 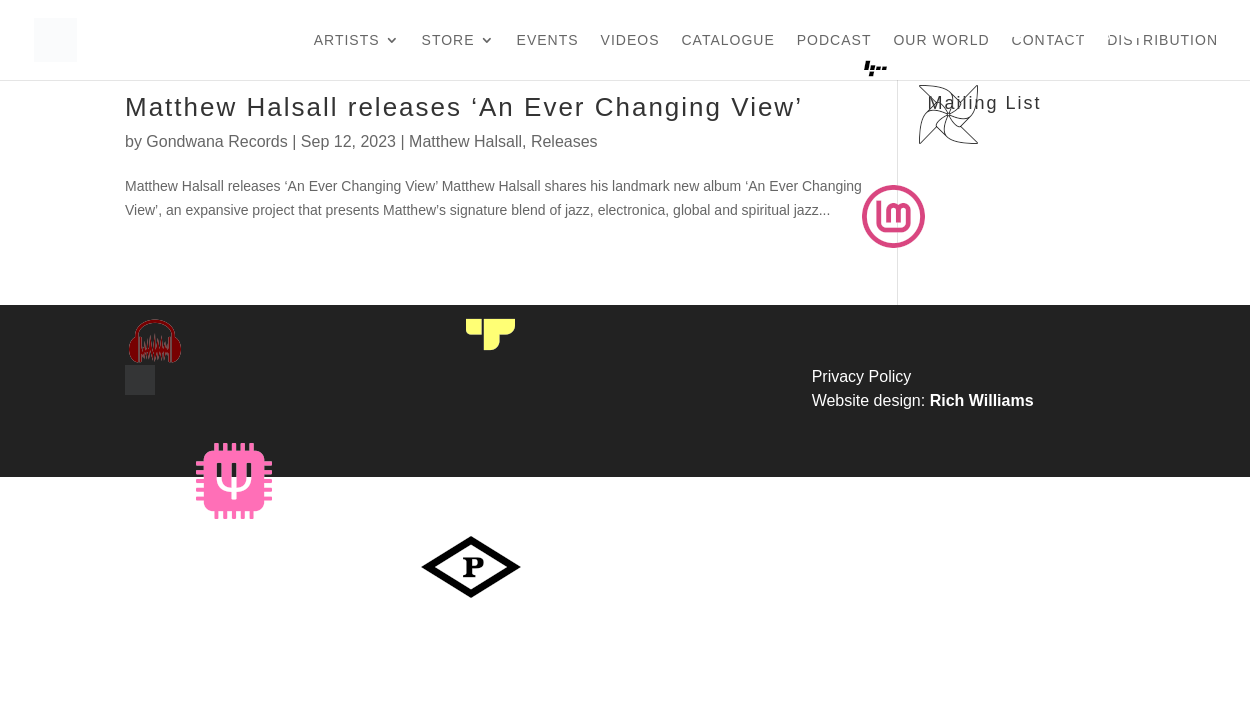 I want to click on open audacity audio editor, so click(x=155, y=341).